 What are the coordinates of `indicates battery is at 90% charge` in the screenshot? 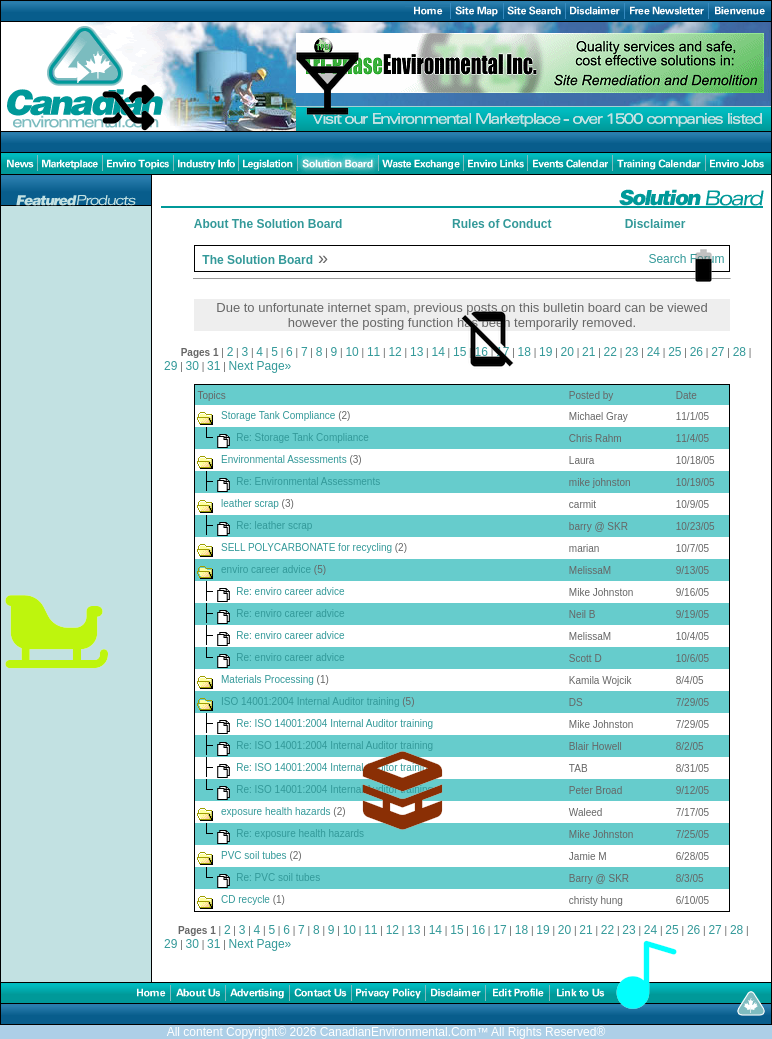 It's located at (703, 265).